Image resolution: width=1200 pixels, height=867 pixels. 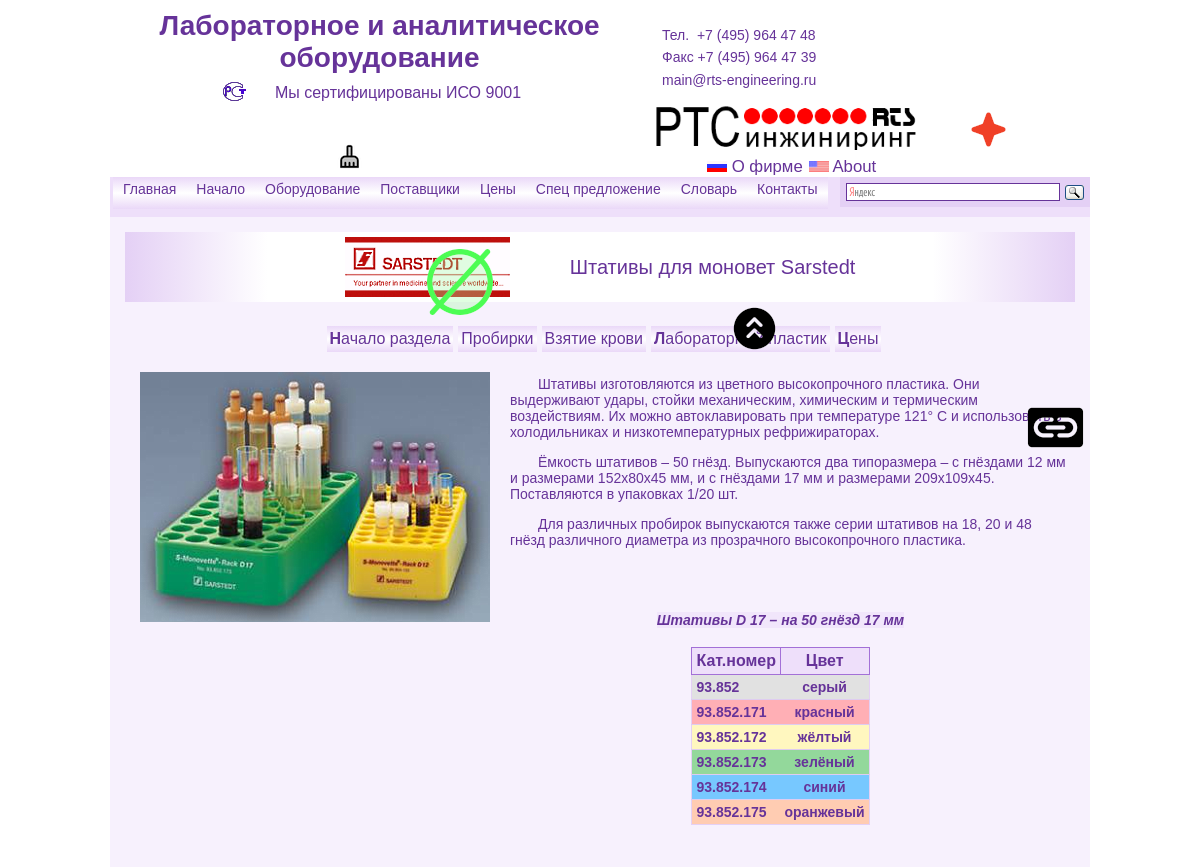 What do you see at coordinates (460, 282) in the screenshot?
I see `indicates an empty or null state` at bounding box center [460, 282].